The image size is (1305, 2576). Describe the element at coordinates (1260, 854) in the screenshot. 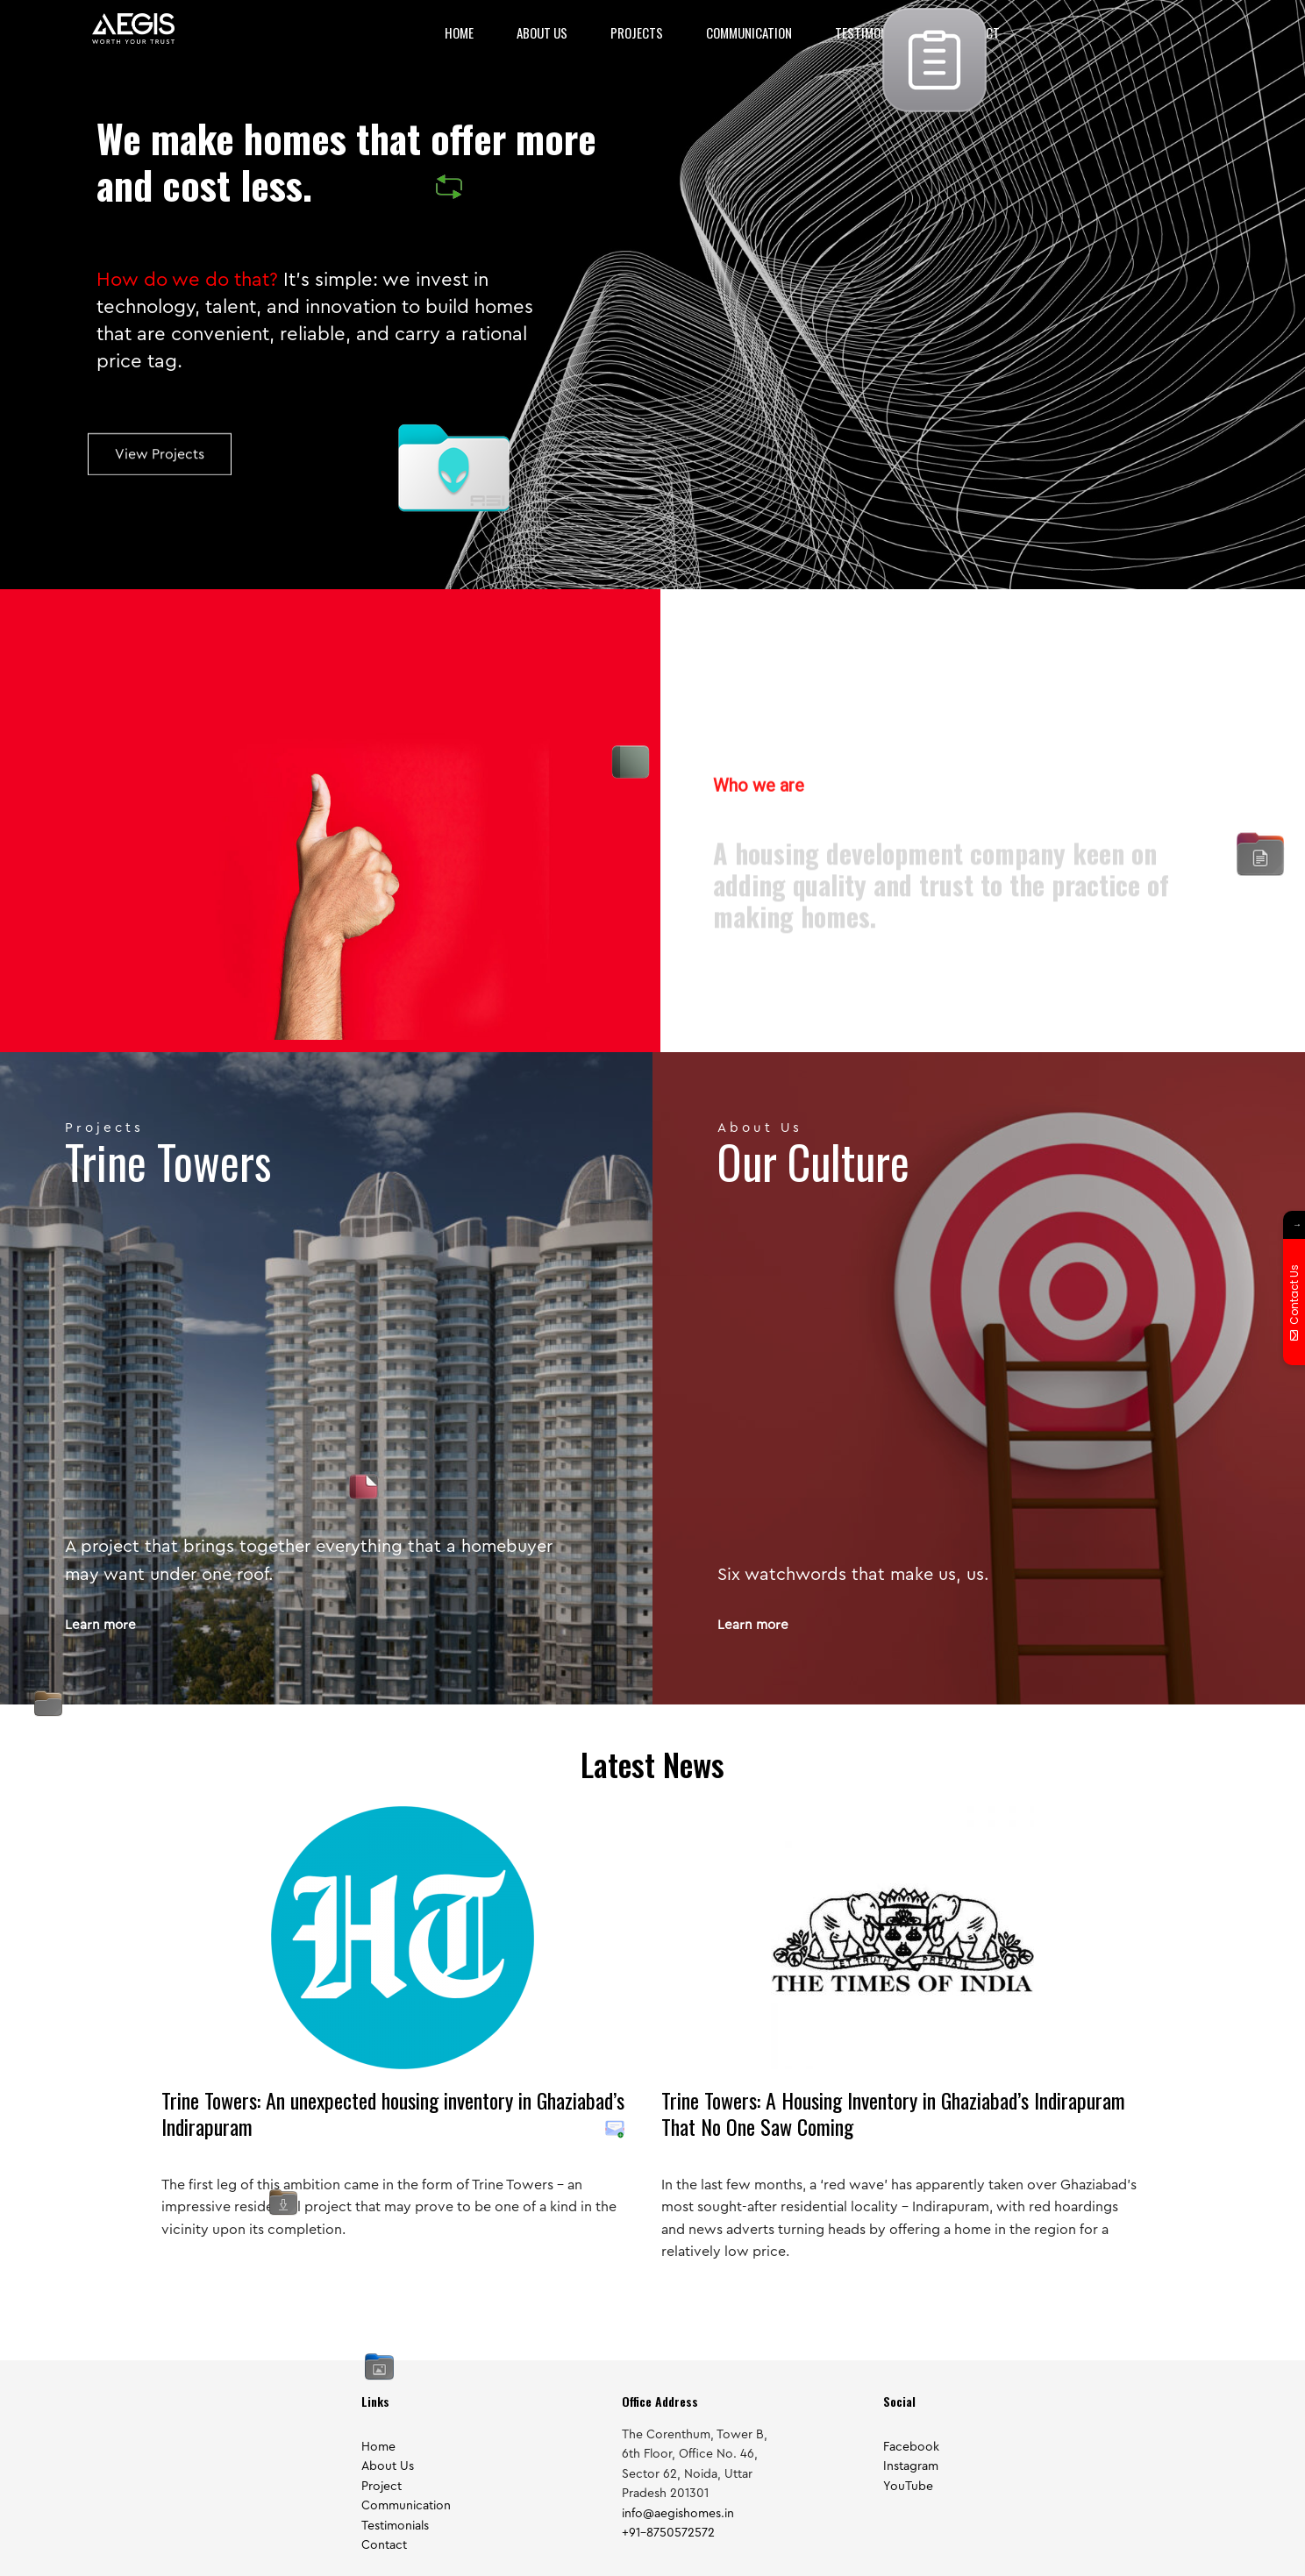

I see `open your documents folder` at that location.